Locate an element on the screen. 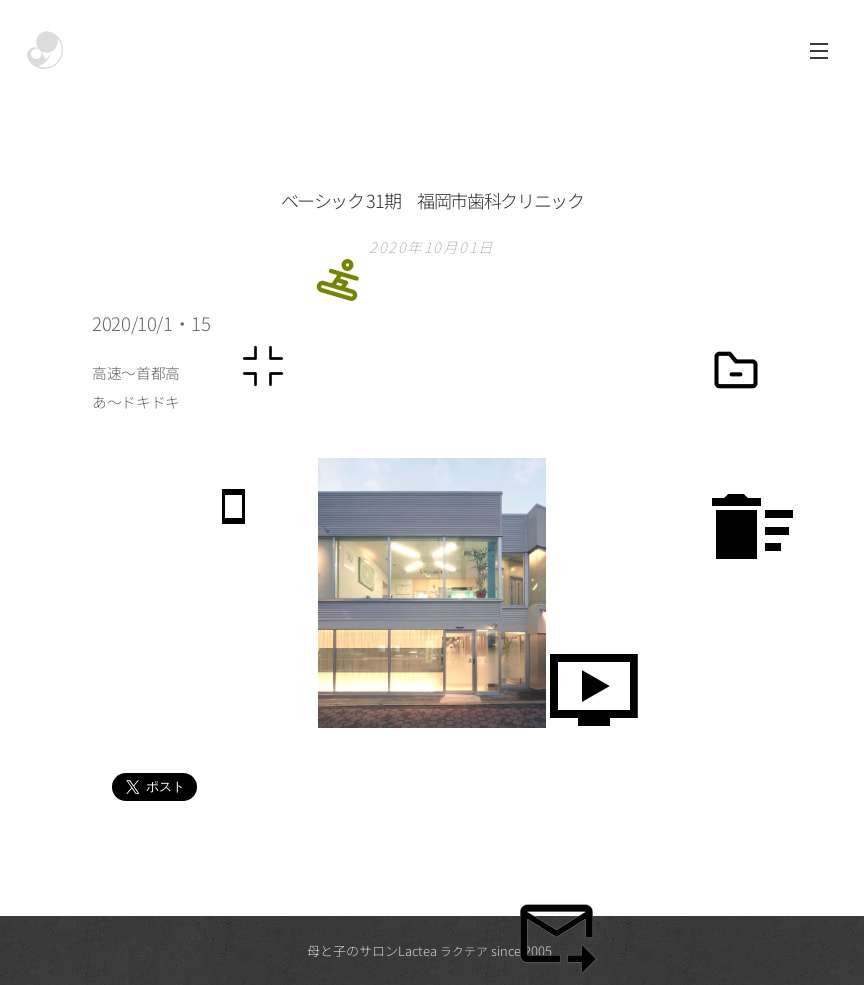  forward an email to another recipient is located at coordinates (556, 933).